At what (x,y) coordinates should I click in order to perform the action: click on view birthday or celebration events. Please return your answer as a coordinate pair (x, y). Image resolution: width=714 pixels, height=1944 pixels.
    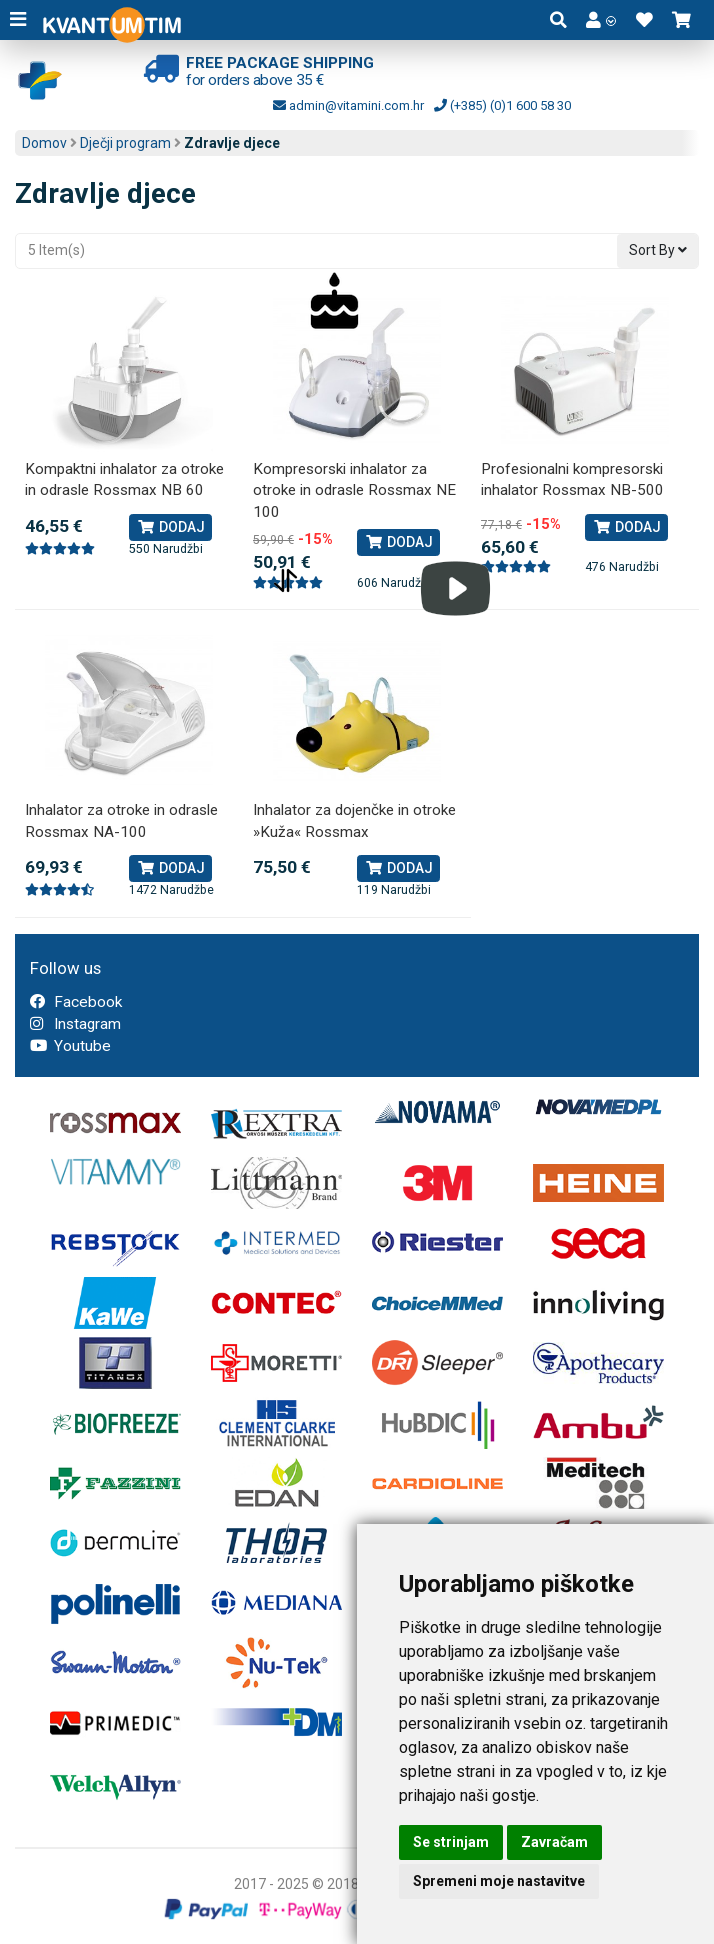
    Looking at the image, I should click on (334, 302).